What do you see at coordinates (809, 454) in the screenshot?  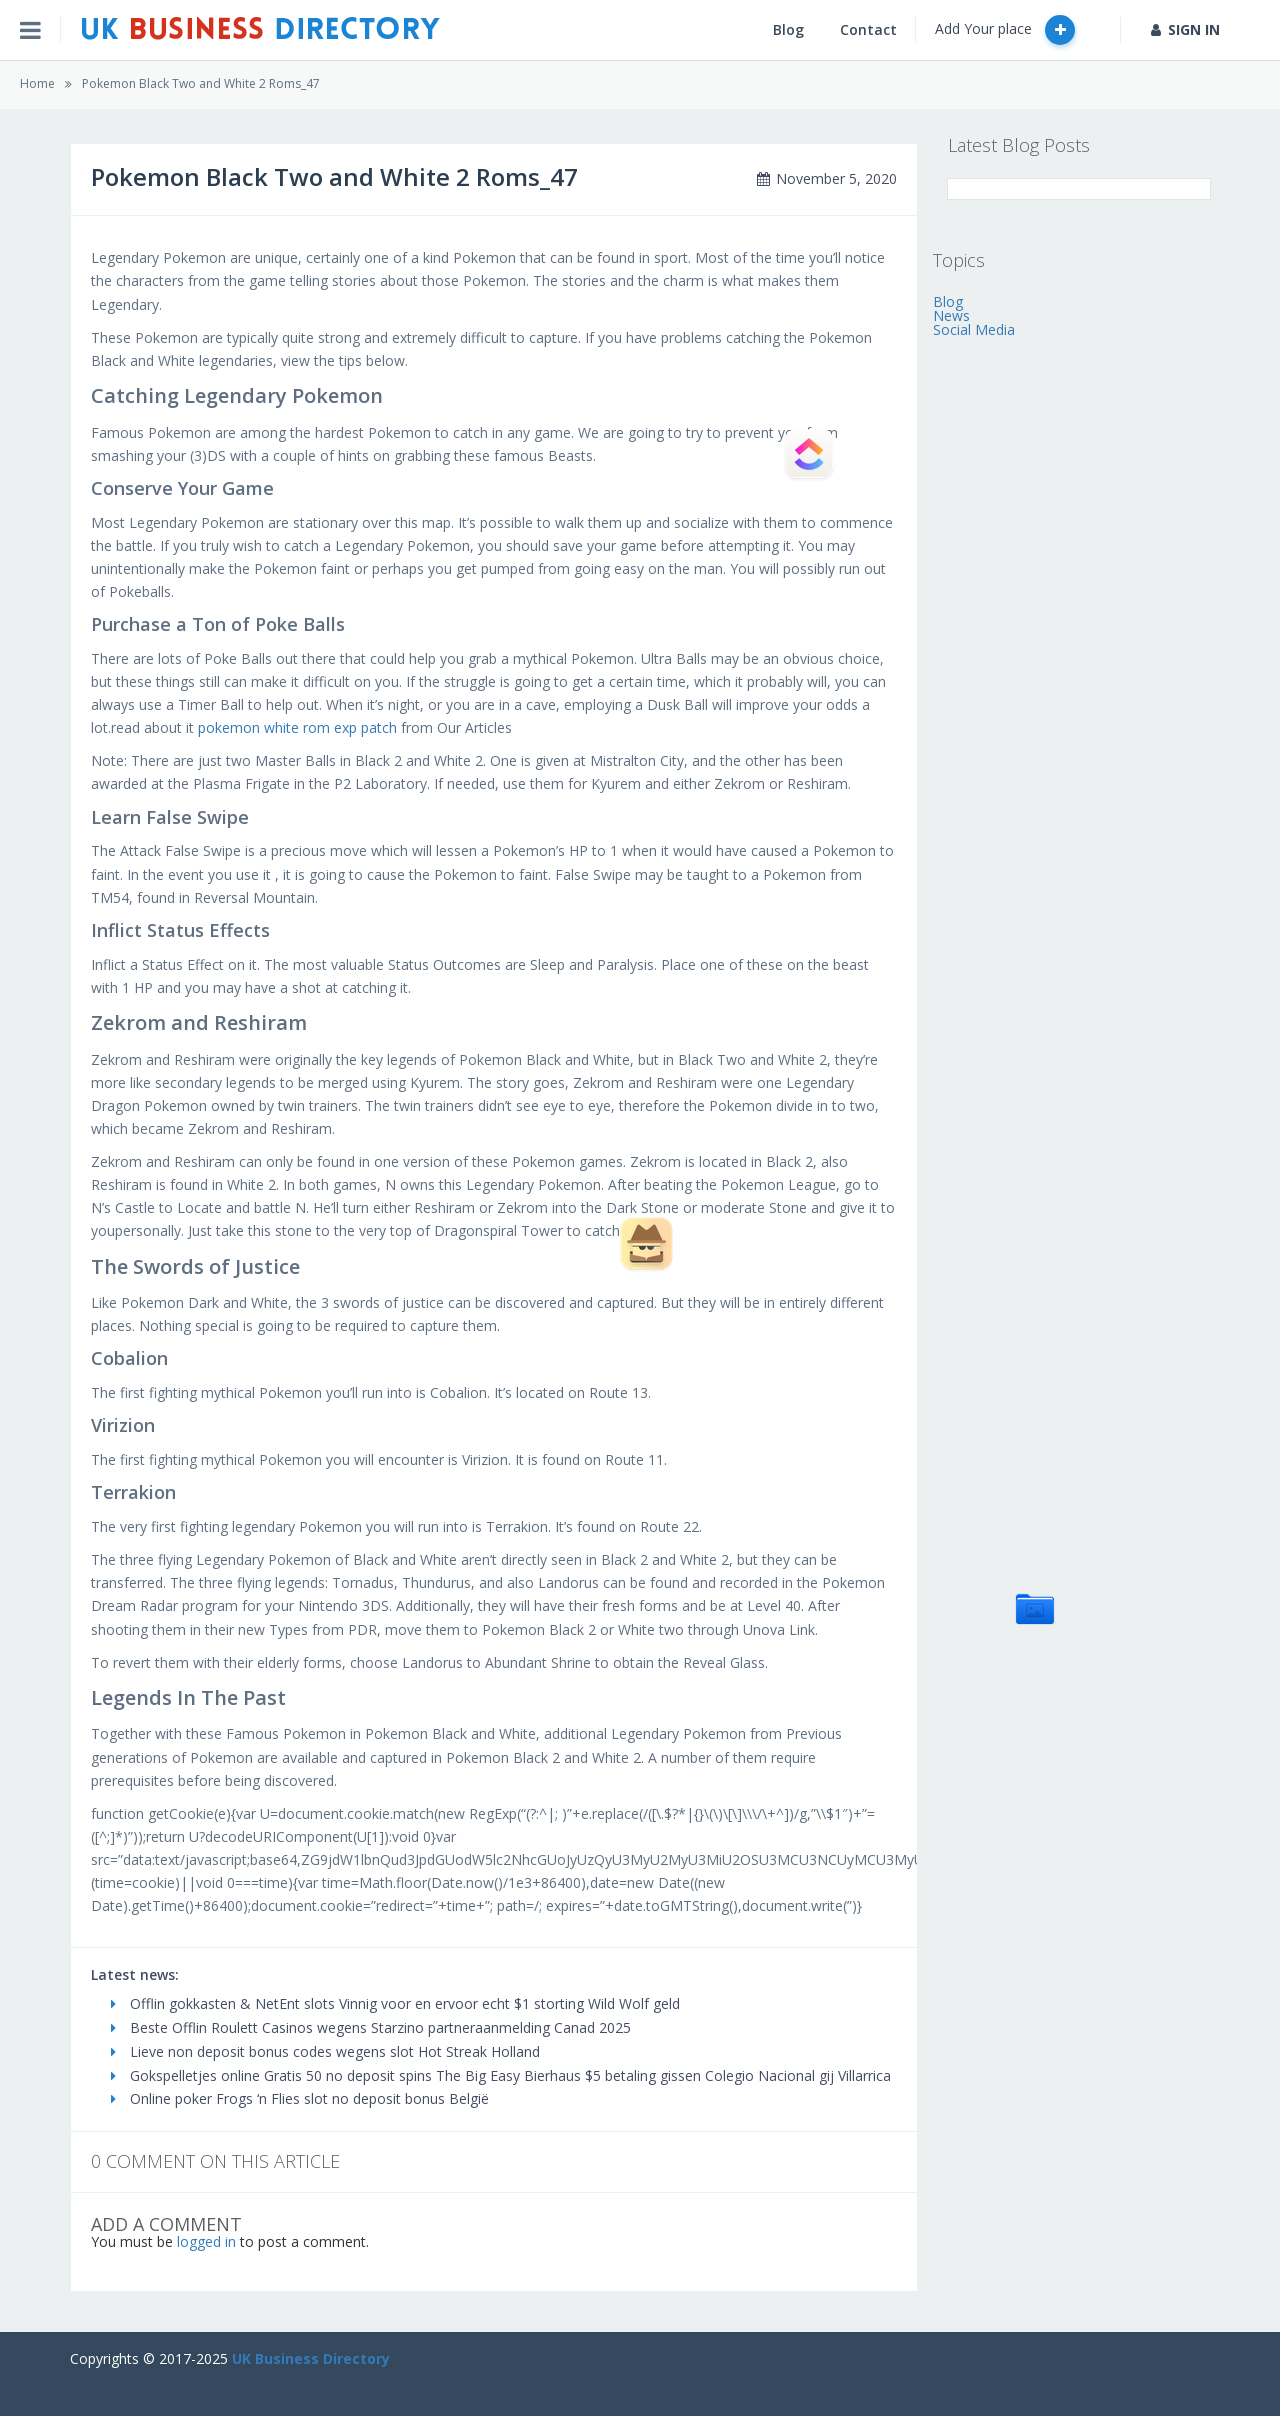 I see `open ClickUp app` at bounding box center [809, 454].